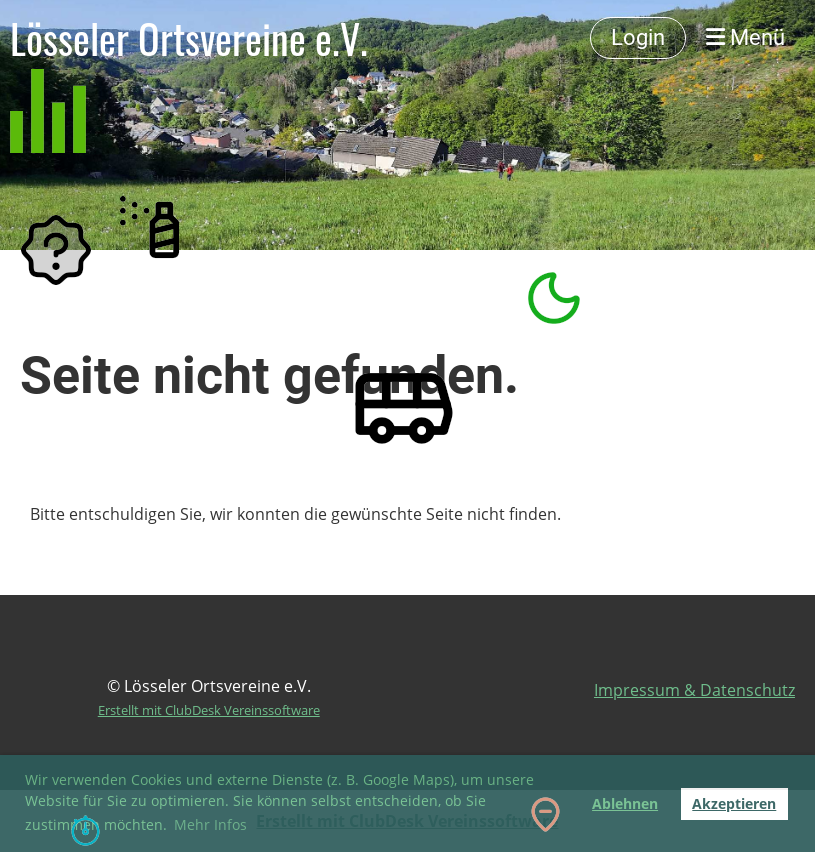 The width and height of the screenshot is (815, 852). What do you see at coordinates (85, 830) in the screenshot?
I see `start or view a timer` at bounding box center [85, 830].